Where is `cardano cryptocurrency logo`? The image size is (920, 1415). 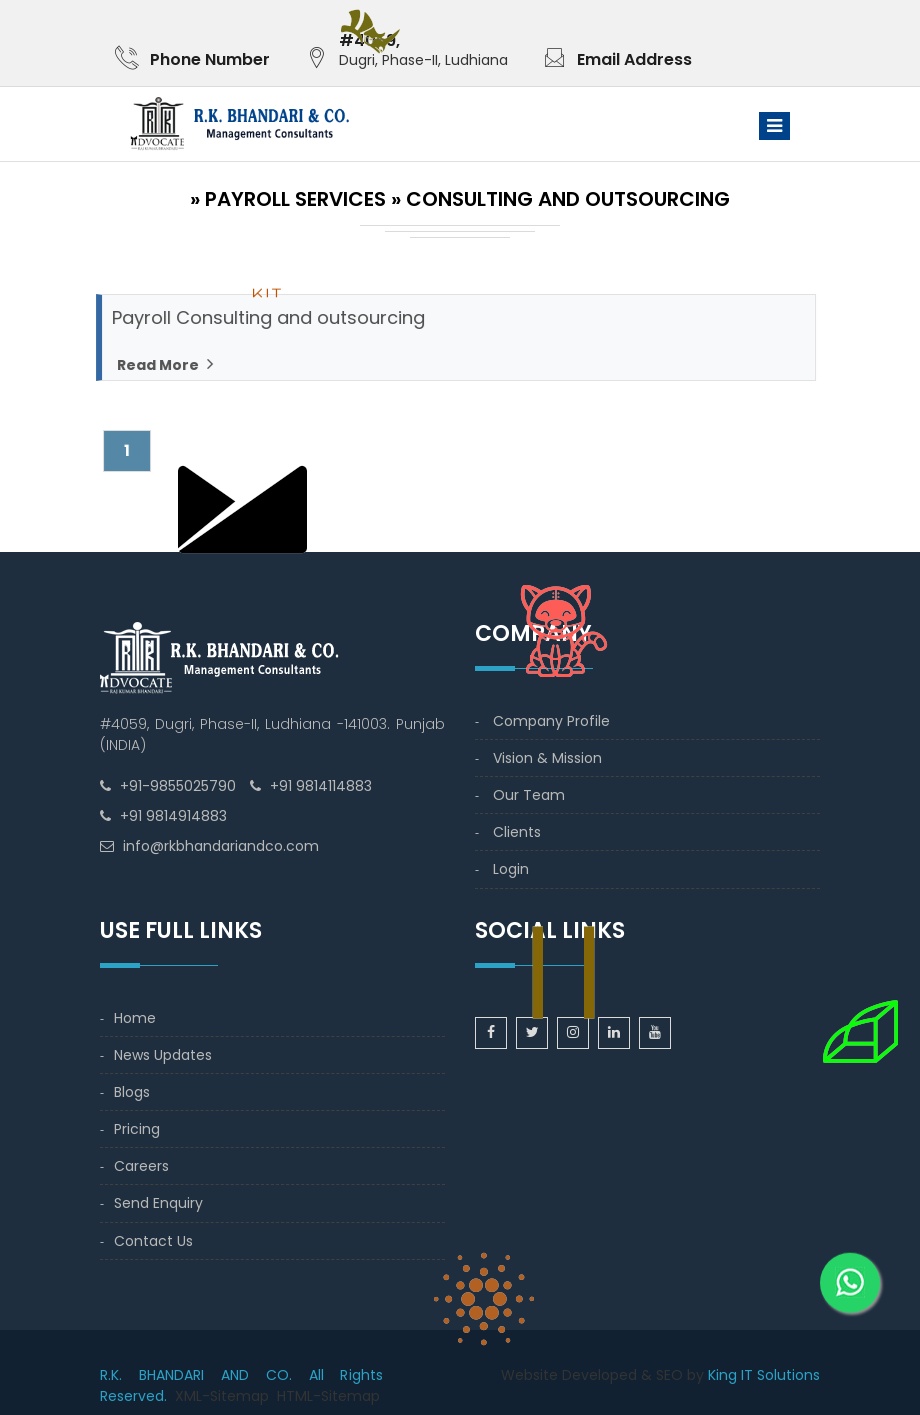 cardano cryptocurrency logo is located at coordinates (484, 1299).